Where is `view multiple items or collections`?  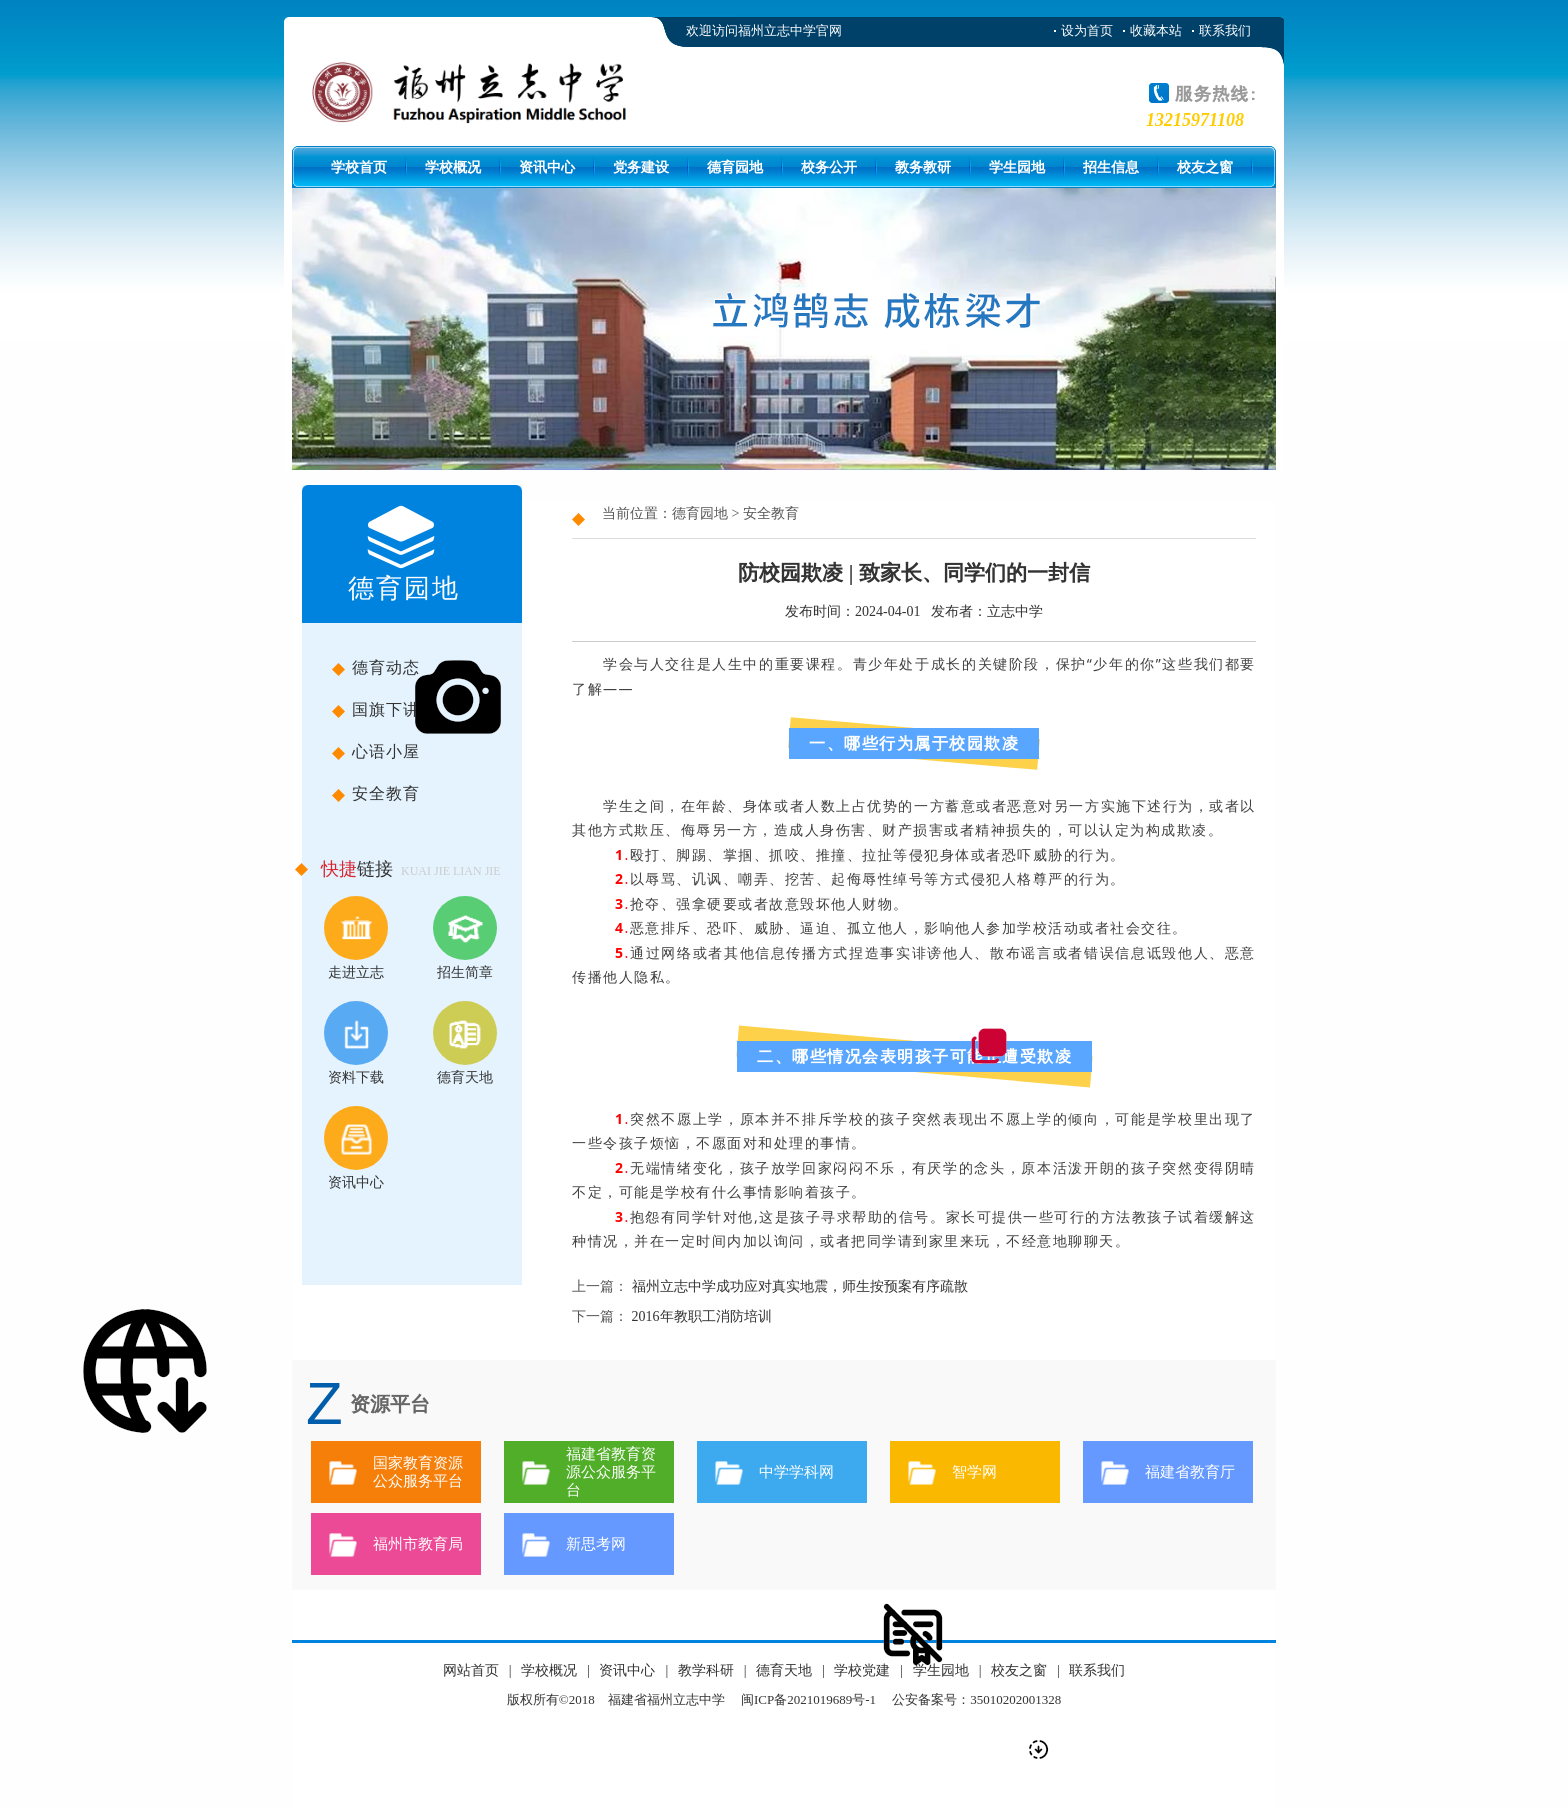
view multiple items or collections is located at coordinates (989, 1046).